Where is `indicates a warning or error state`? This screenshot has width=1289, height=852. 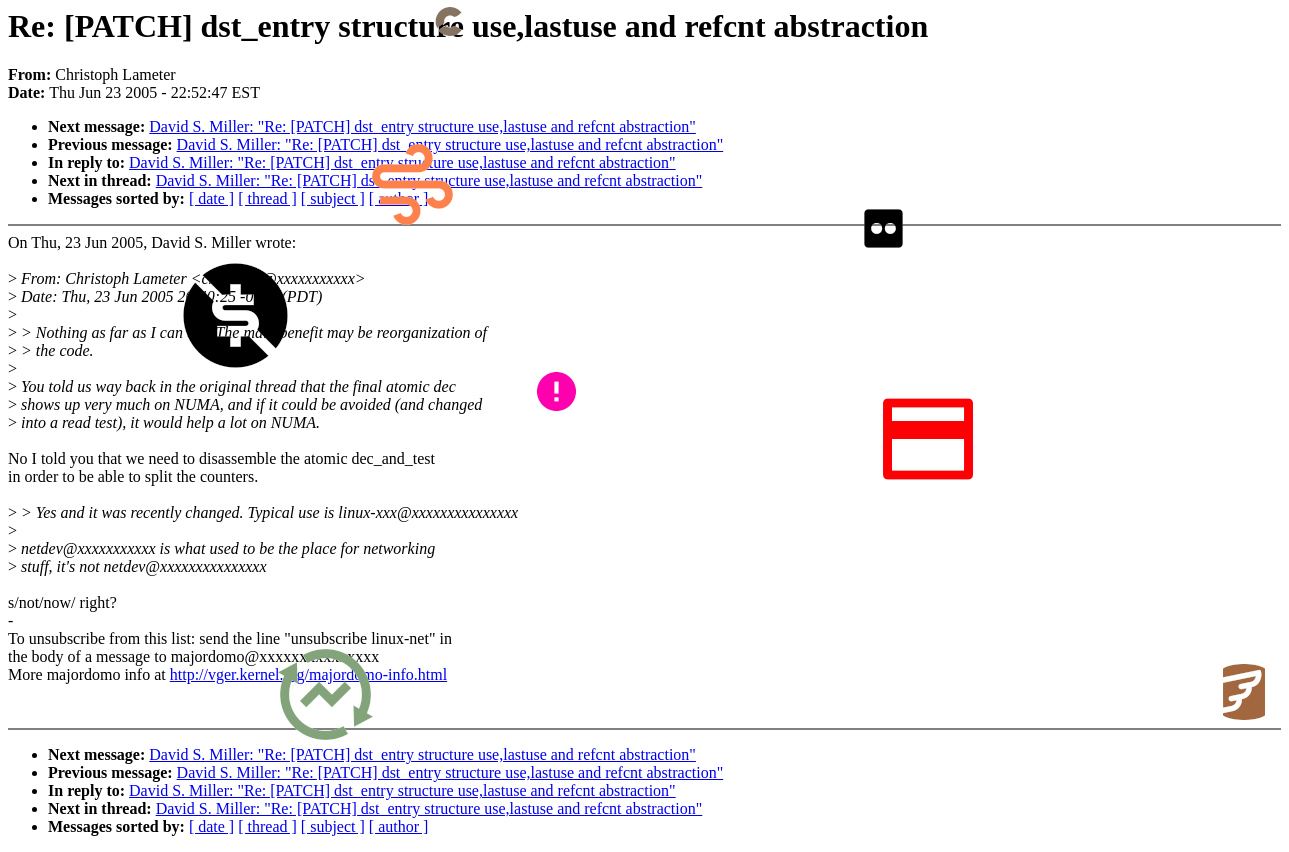
indicates a warning or error state is located at coordinates (556, 391).